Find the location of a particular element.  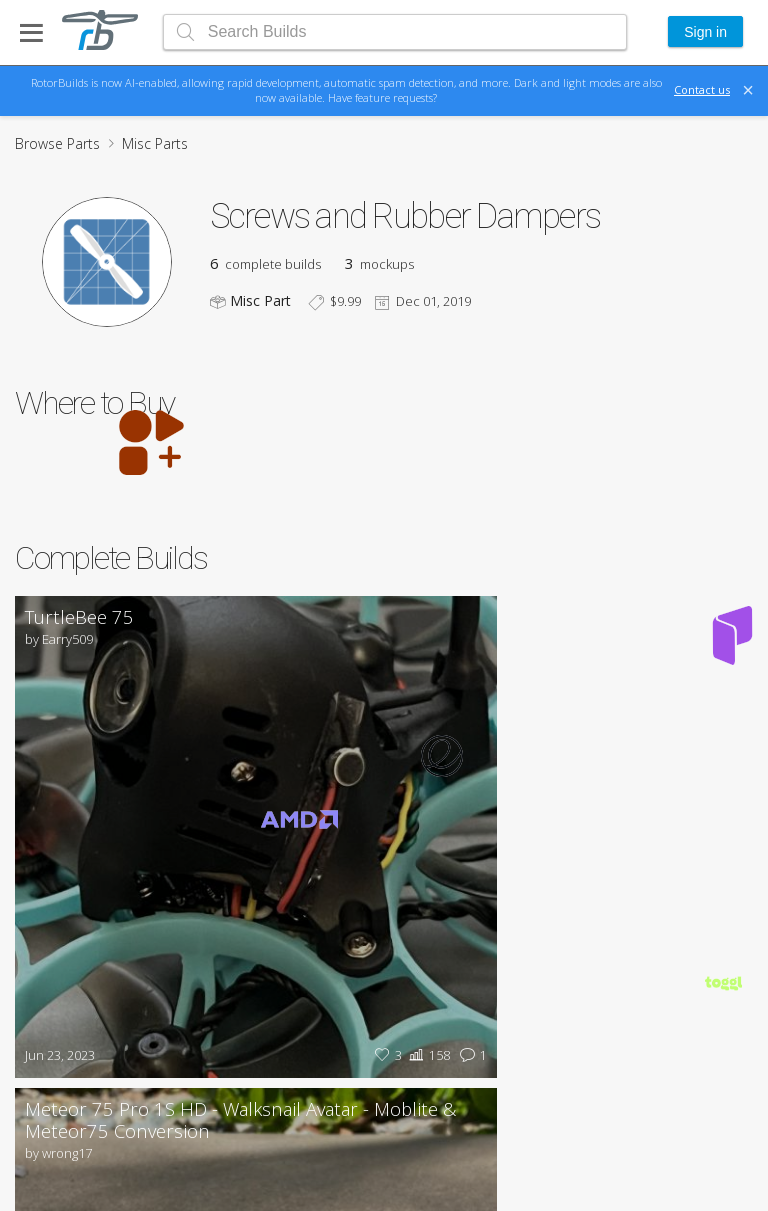

AMD brand logo is located at coordinates (299, 819).